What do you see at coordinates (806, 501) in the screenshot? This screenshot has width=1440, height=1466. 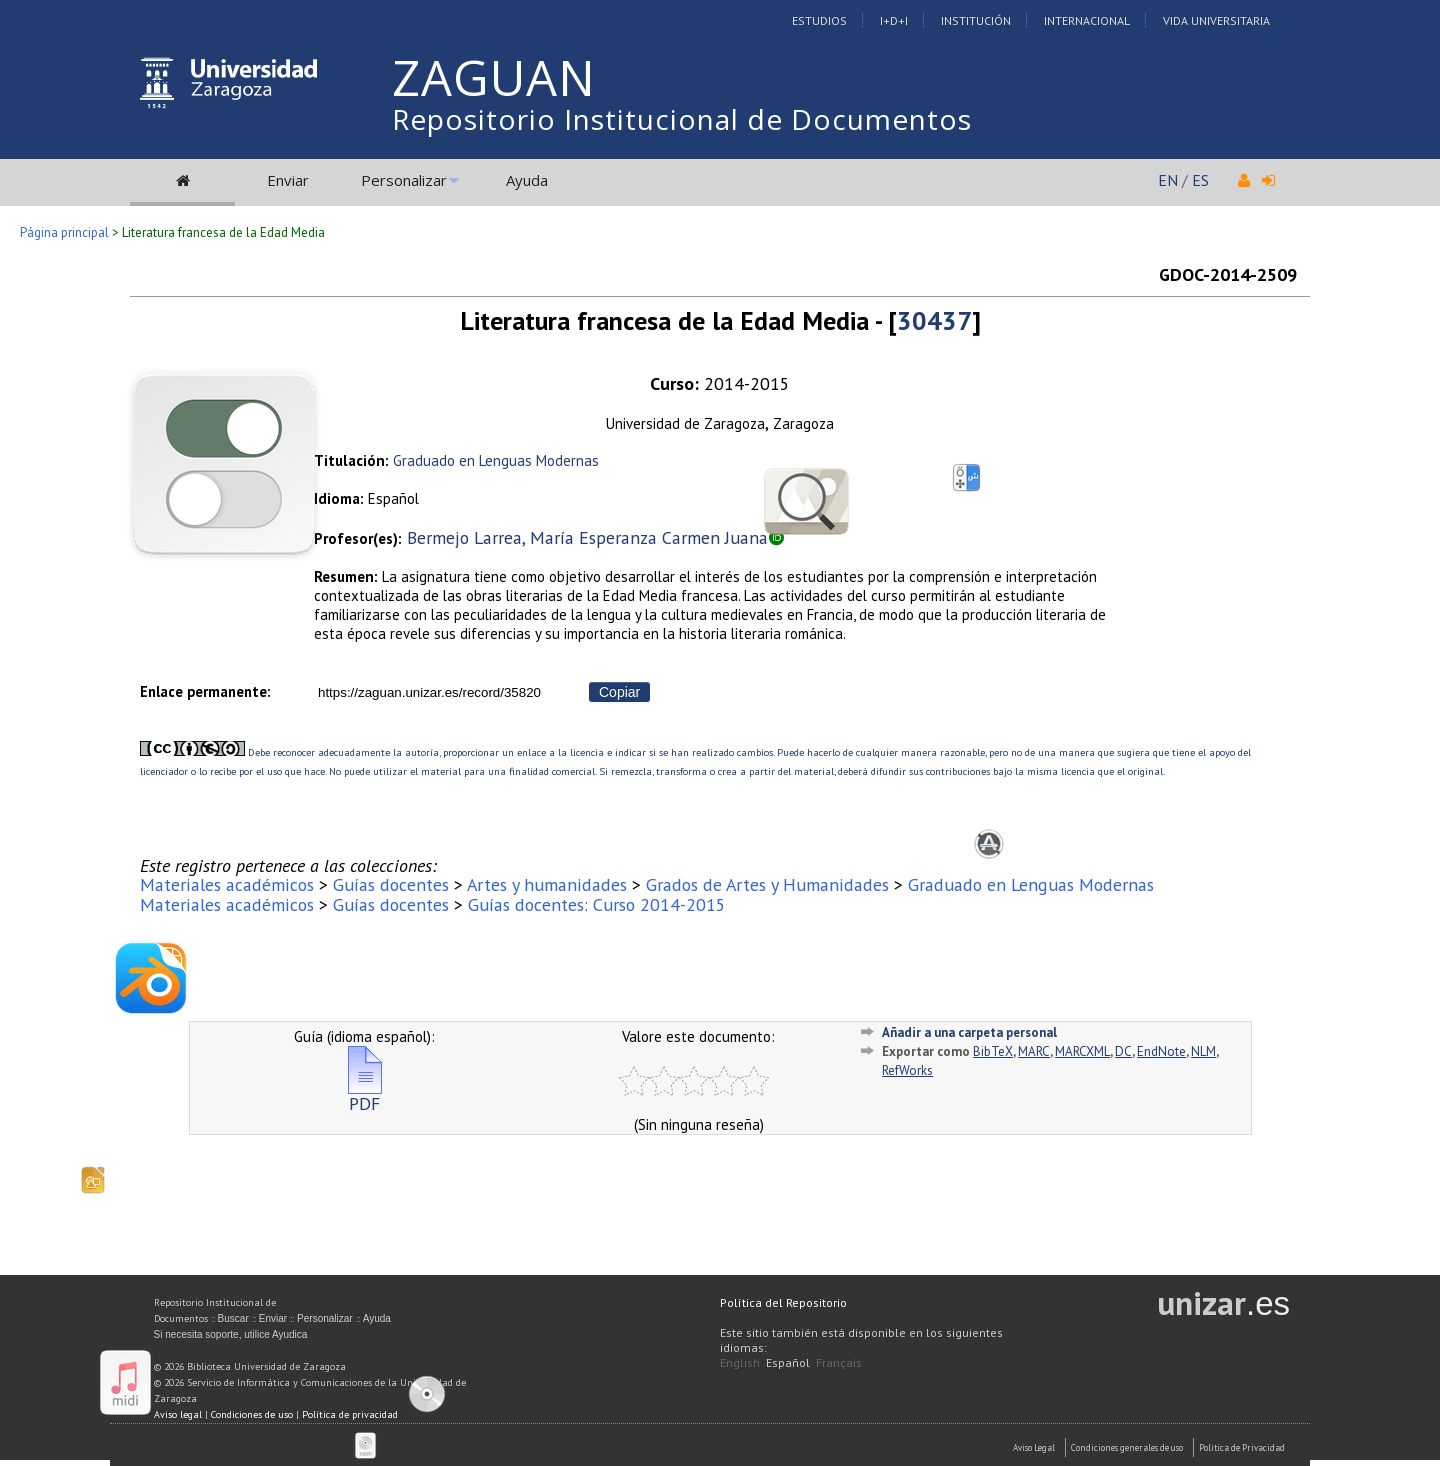 I see `open the image viewer application` at bounding box center [806, 501].